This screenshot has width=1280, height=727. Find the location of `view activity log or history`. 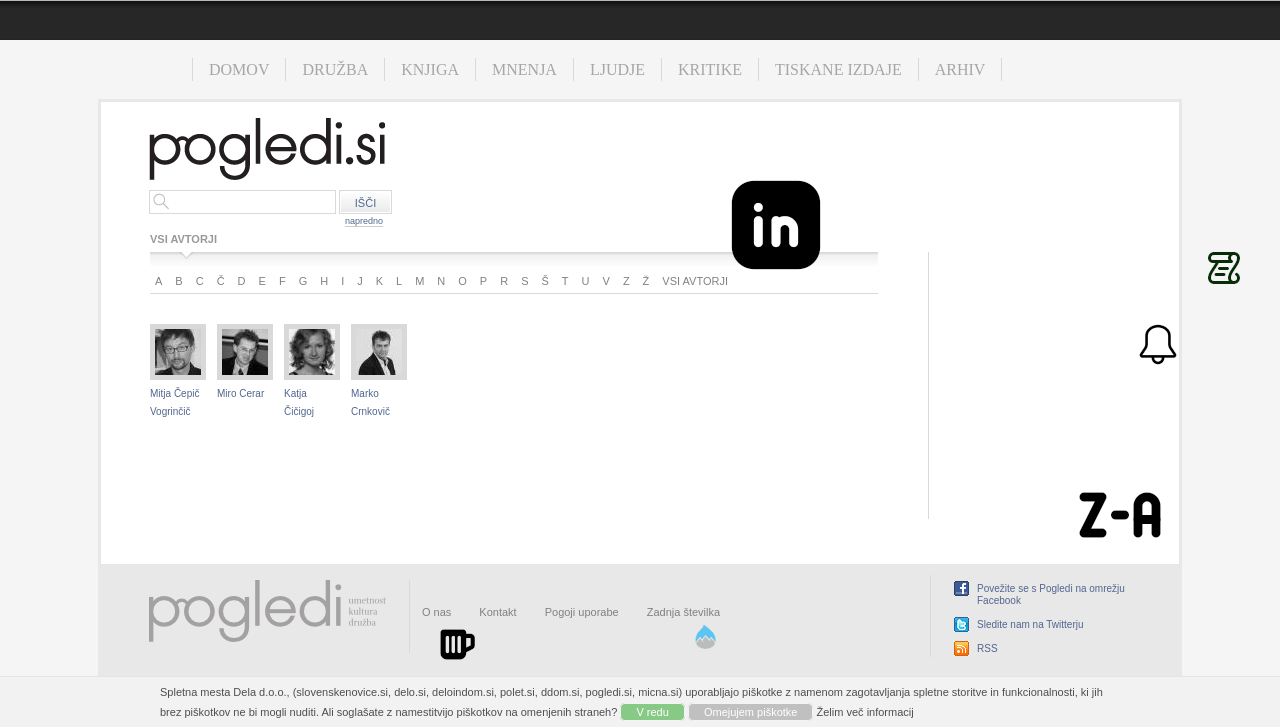

view activity log or history is located at coordinates (1224, 268).